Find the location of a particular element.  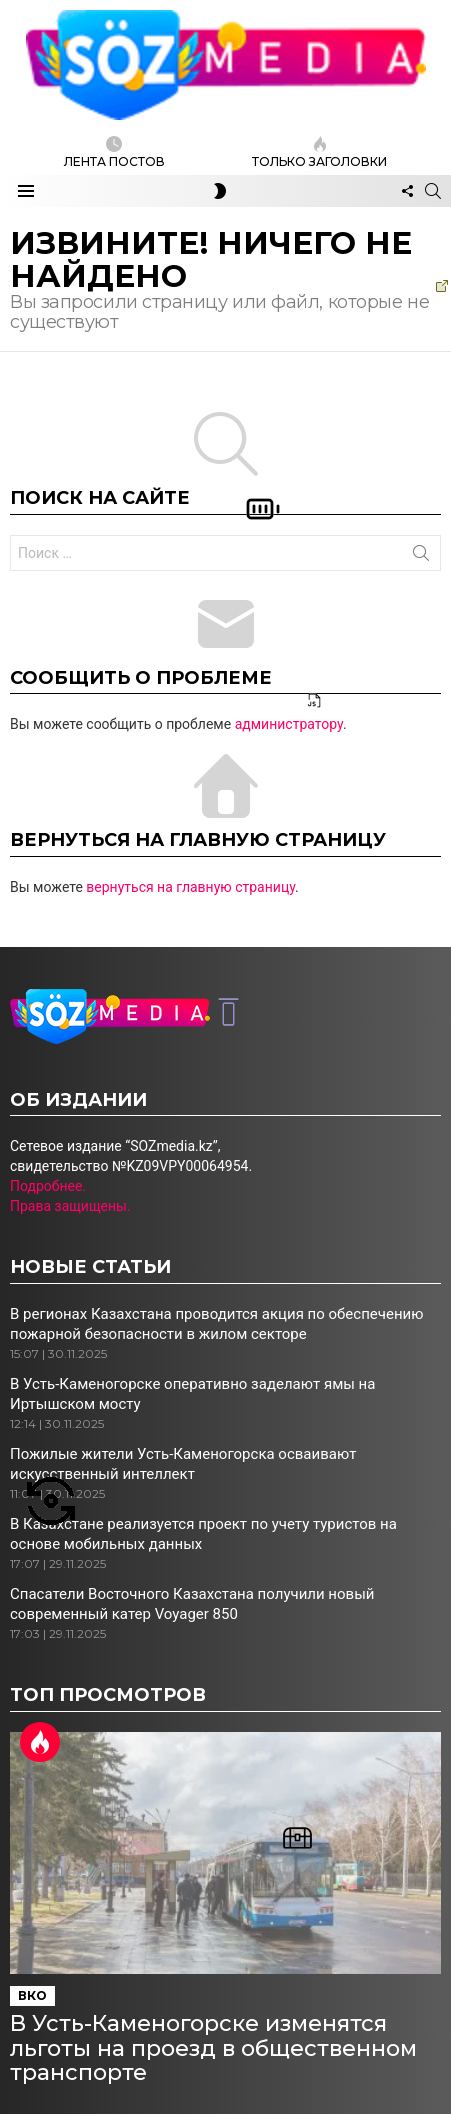

access rewards or collected items is located at coordinates (297, 1838).